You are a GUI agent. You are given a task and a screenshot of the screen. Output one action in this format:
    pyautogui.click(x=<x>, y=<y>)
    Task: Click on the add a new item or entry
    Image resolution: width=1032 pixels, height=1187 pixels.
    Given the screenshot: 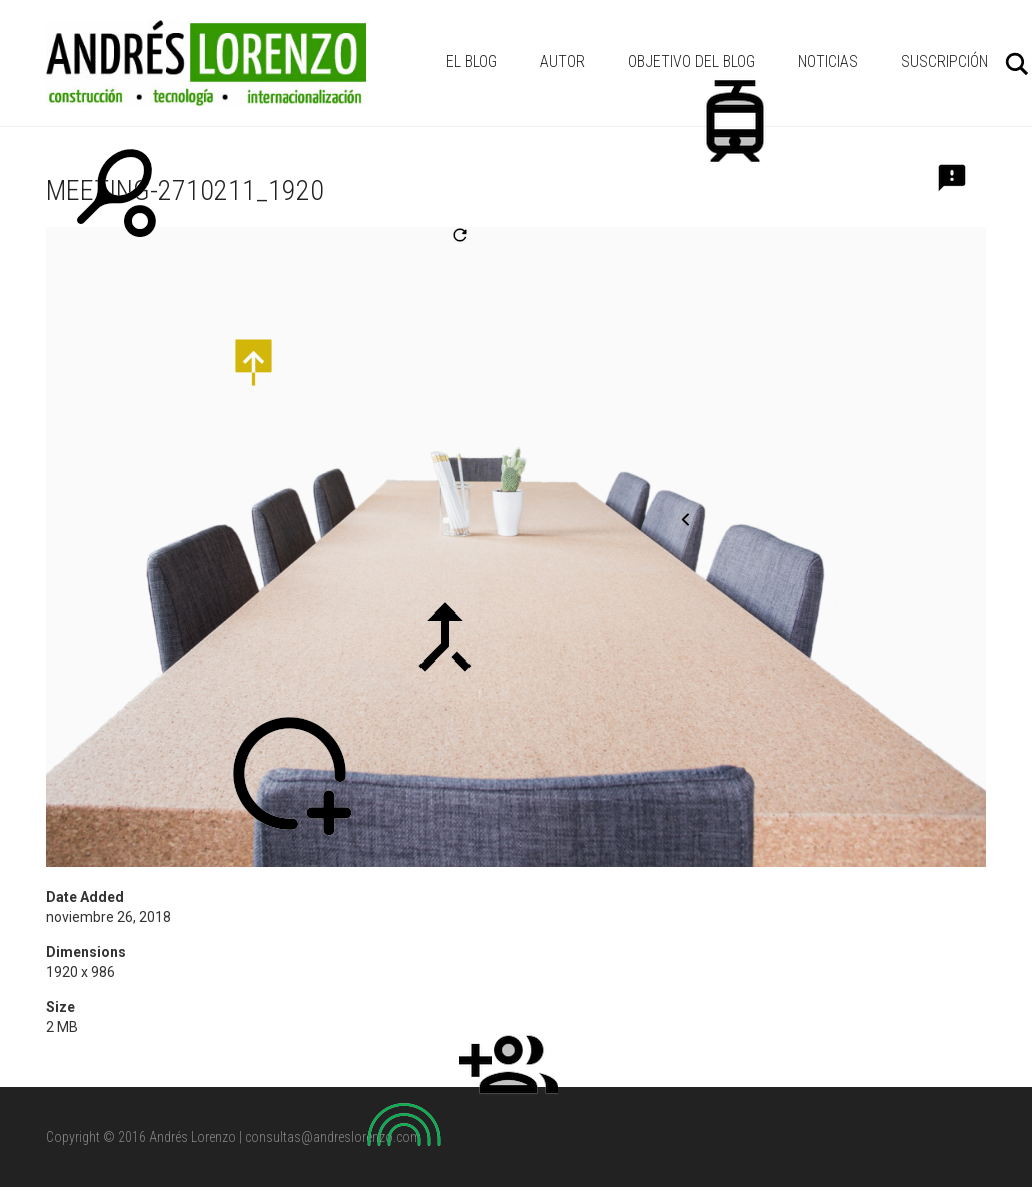 What is the action you would take?
    pyautogui.click(x=289, y=773)
    